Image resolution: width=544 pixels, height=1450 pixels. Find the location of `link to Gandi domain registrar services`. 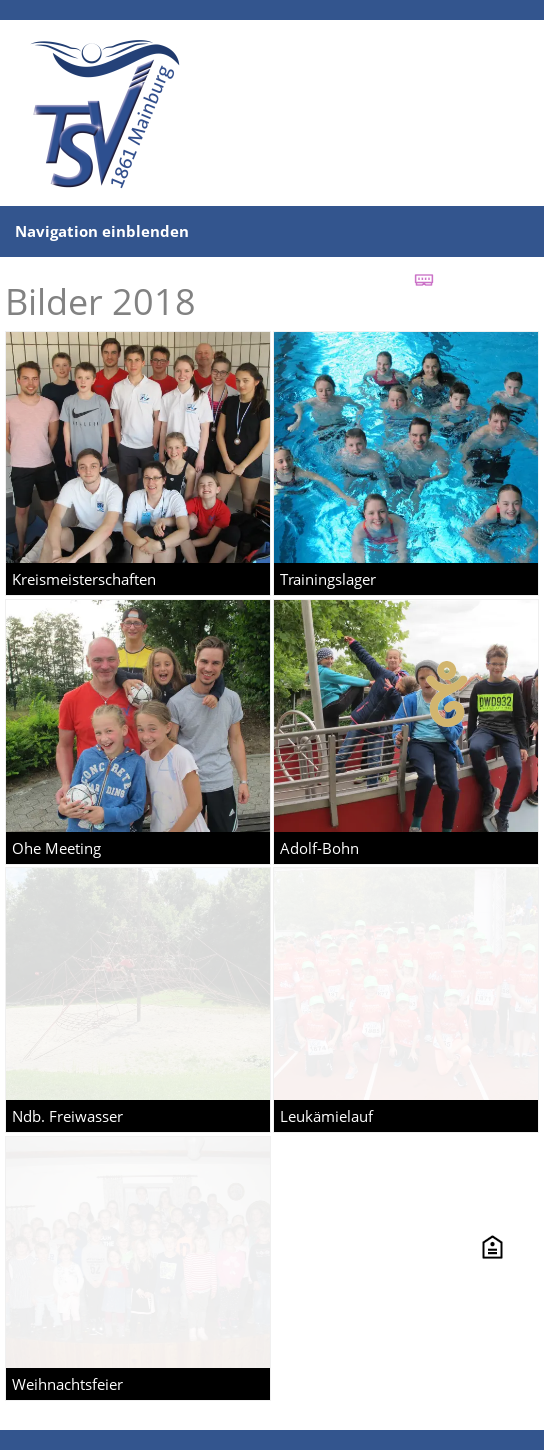

link to Gandi domain registrar services is located at coordinates (447, 694).